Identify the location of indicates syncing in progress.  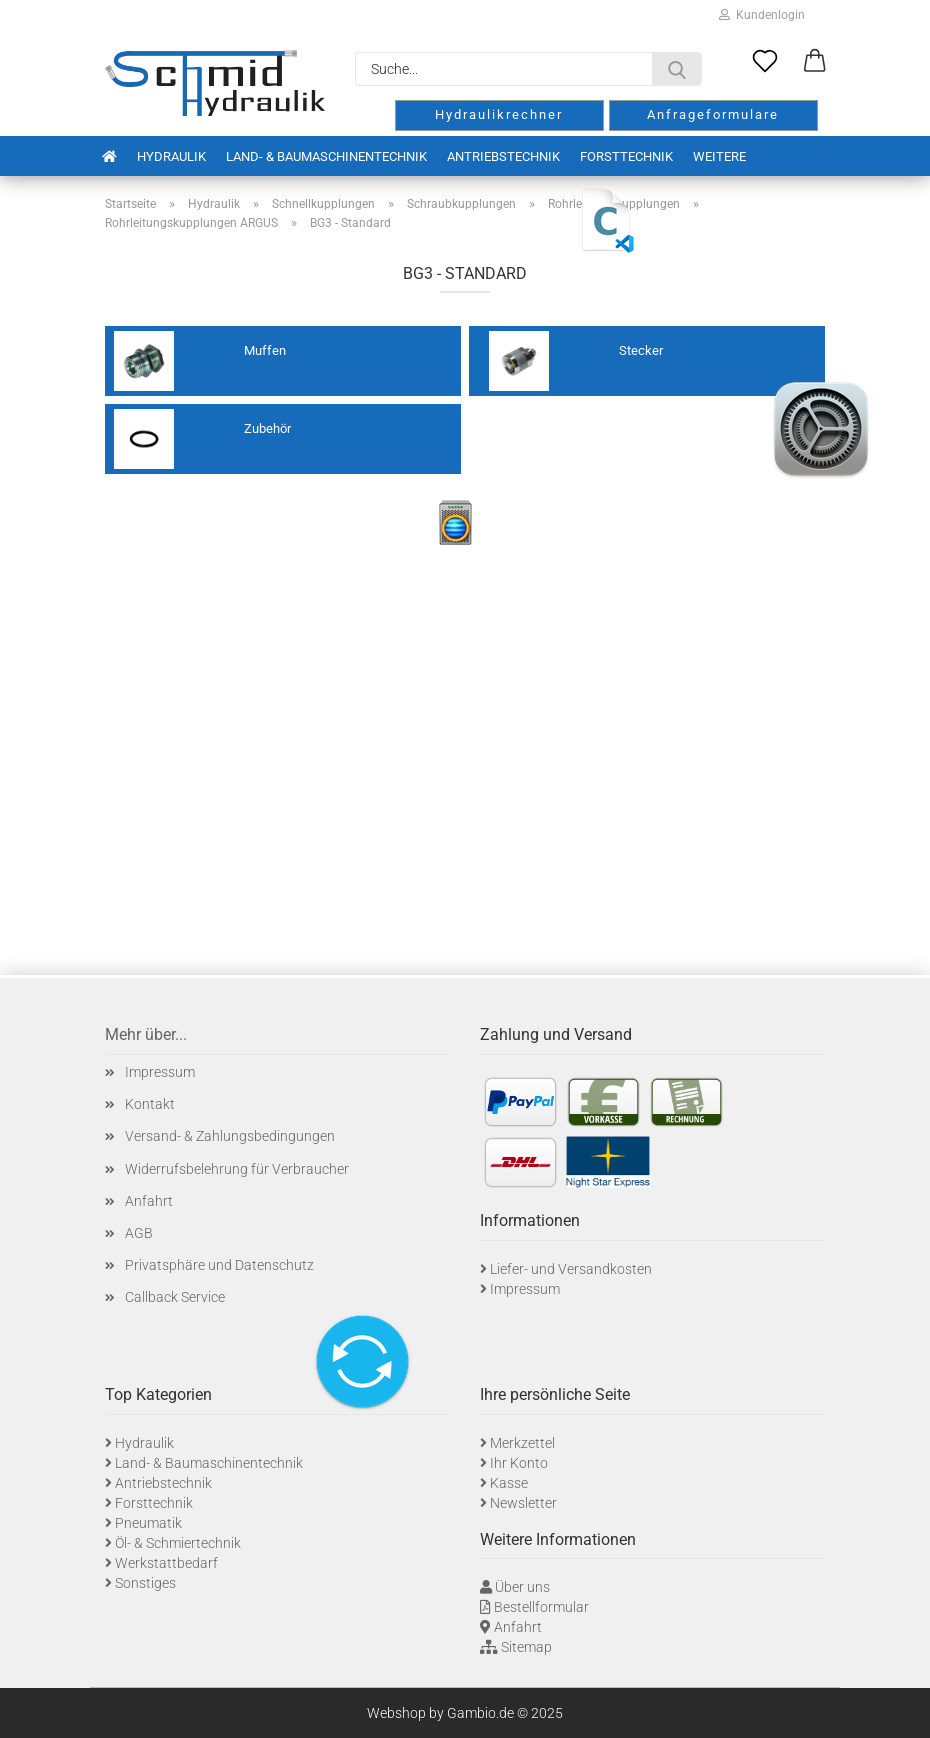
(362, 1361).